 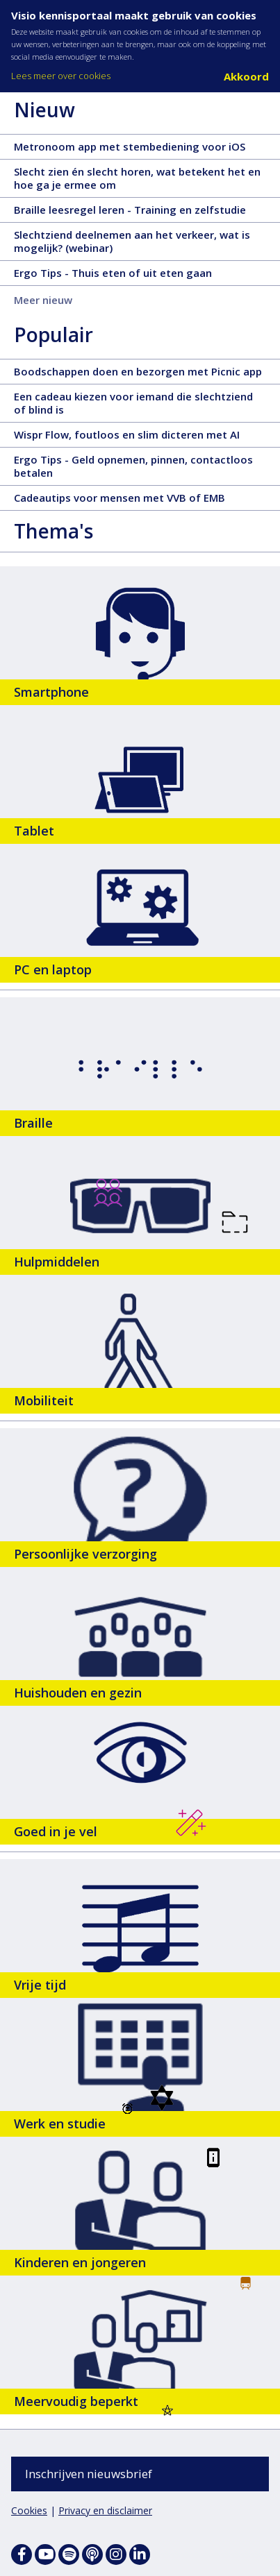 I want to click on view all team members, so click(x=108, y=1192).